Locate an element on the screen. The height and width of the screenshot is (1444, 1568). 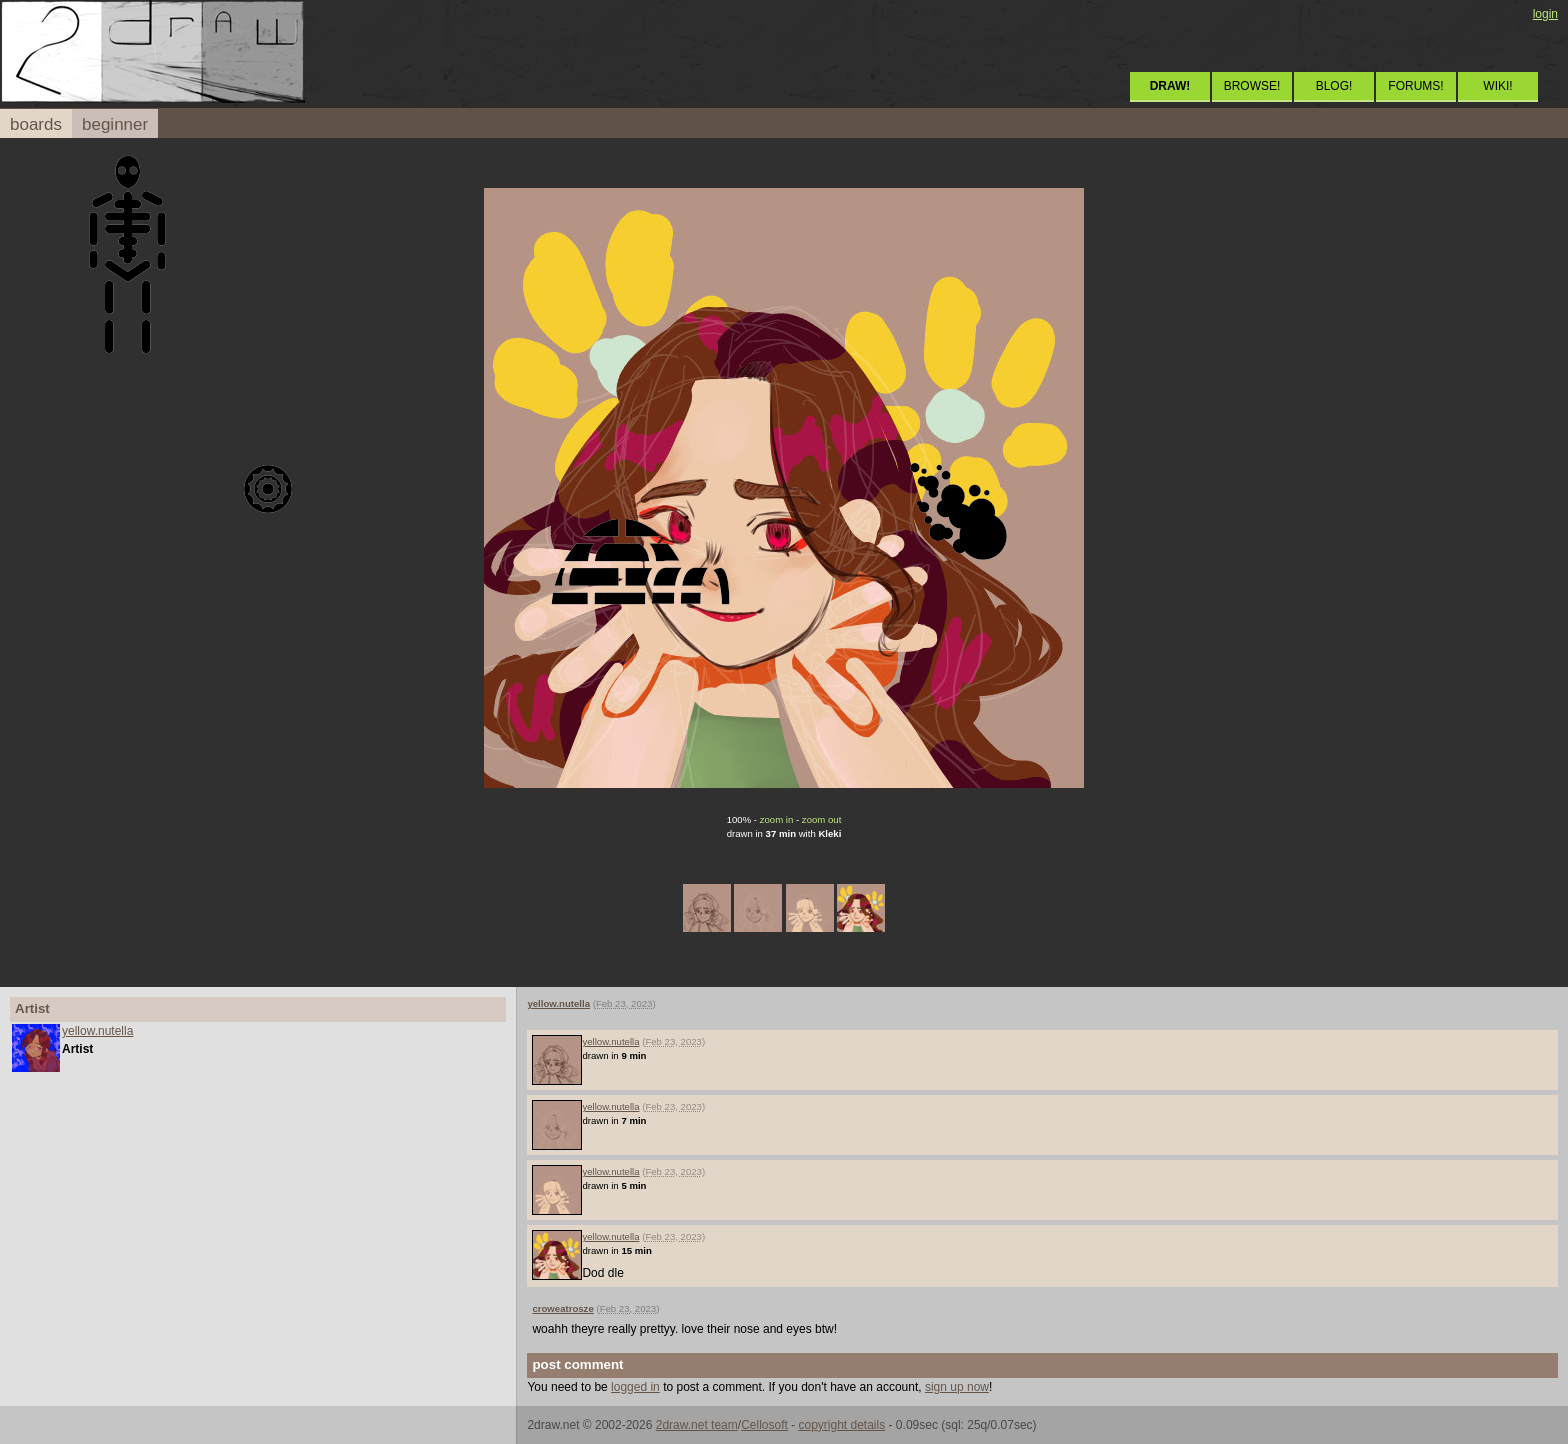
winter or arctic themed content is located at coordinates (640, 561).